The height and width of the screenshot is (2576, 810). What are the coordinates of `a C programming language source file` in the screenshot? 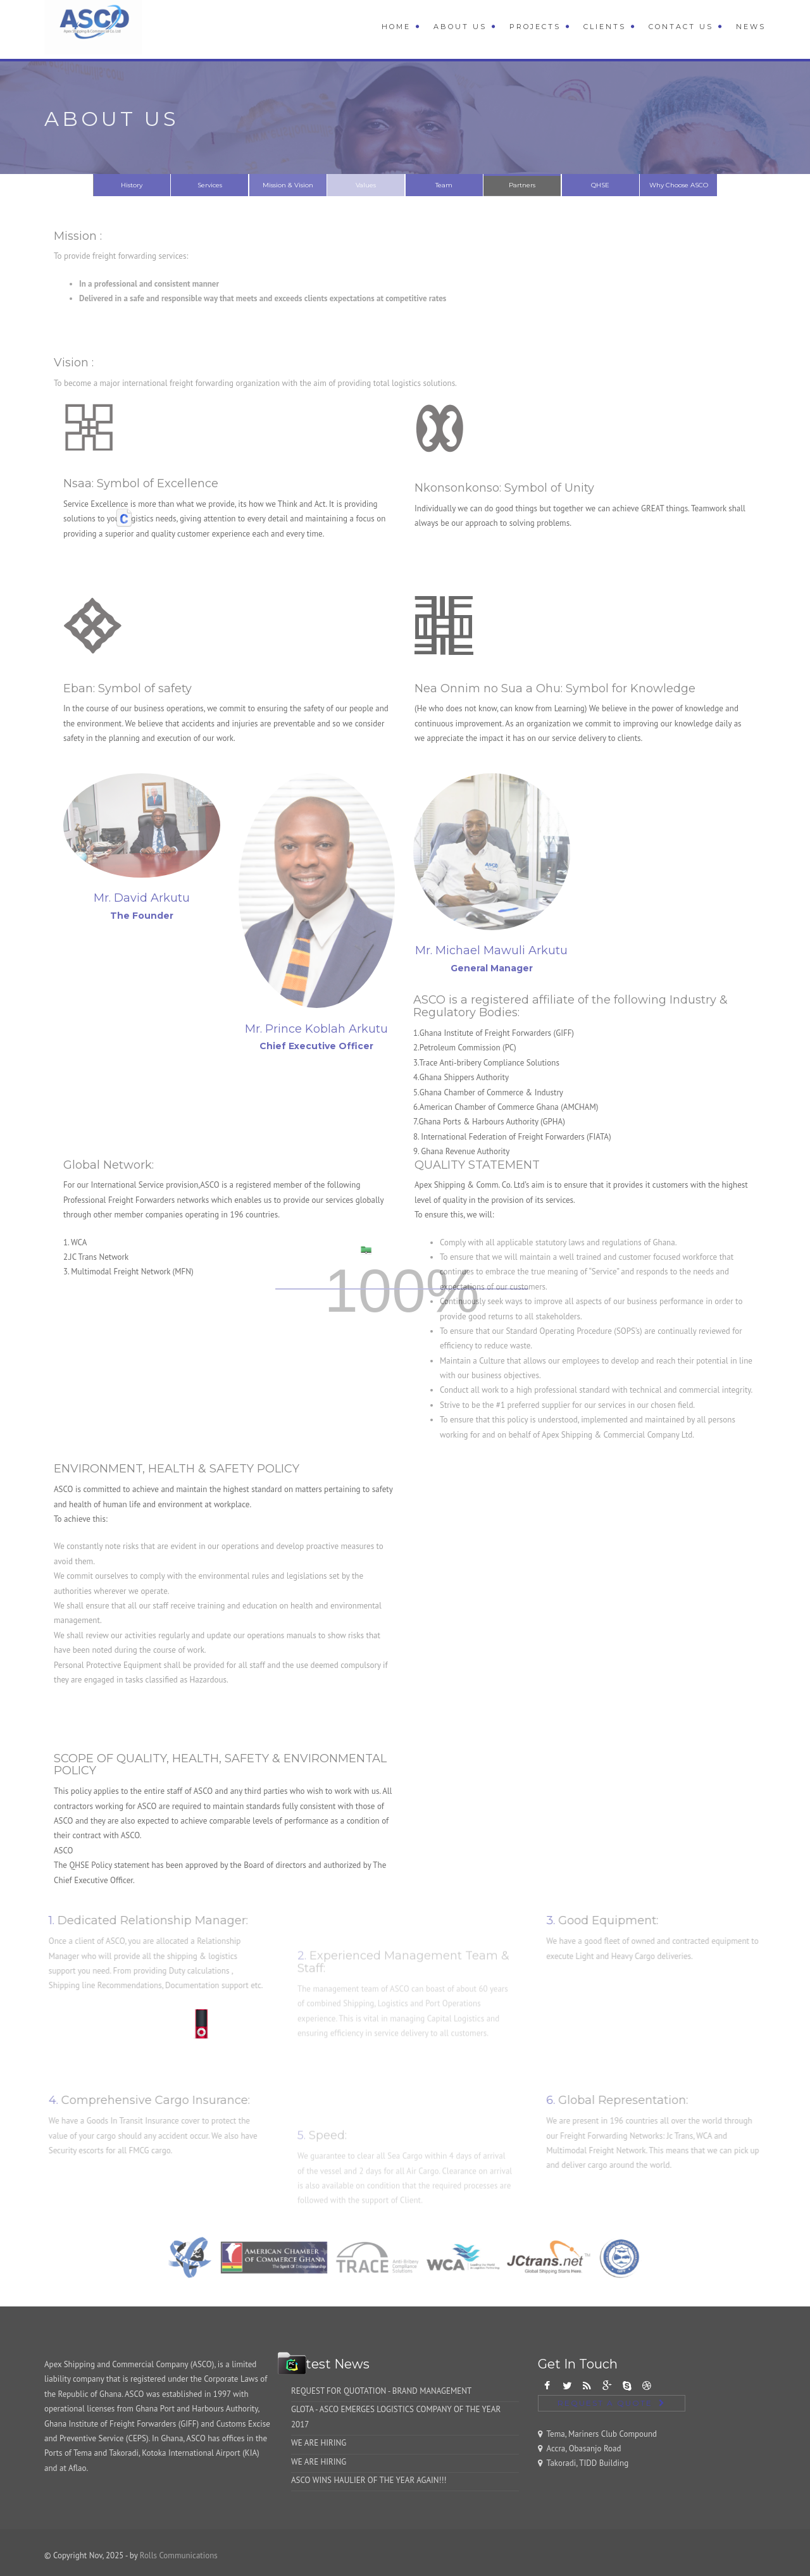 It's located at (124, 518).